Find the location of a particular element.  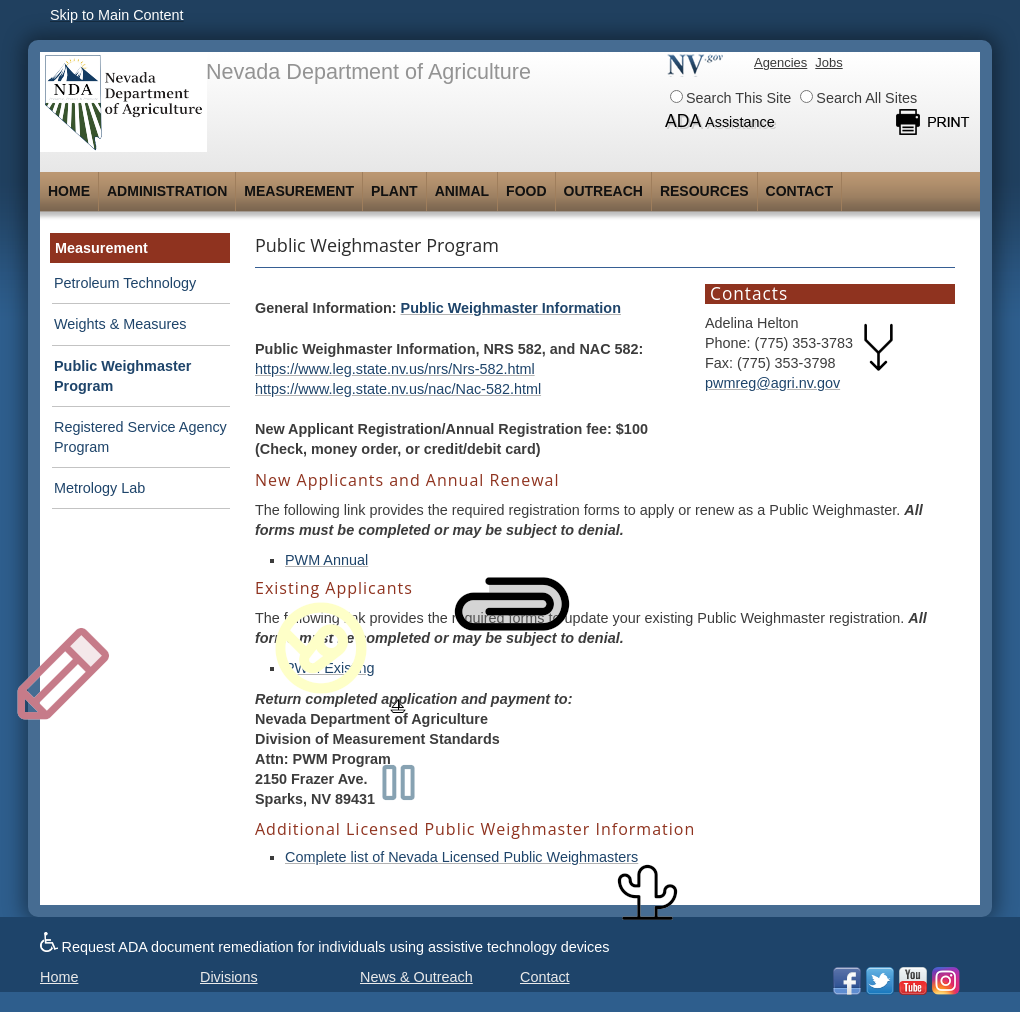

pause media playback is located at coordinates (398, 782).